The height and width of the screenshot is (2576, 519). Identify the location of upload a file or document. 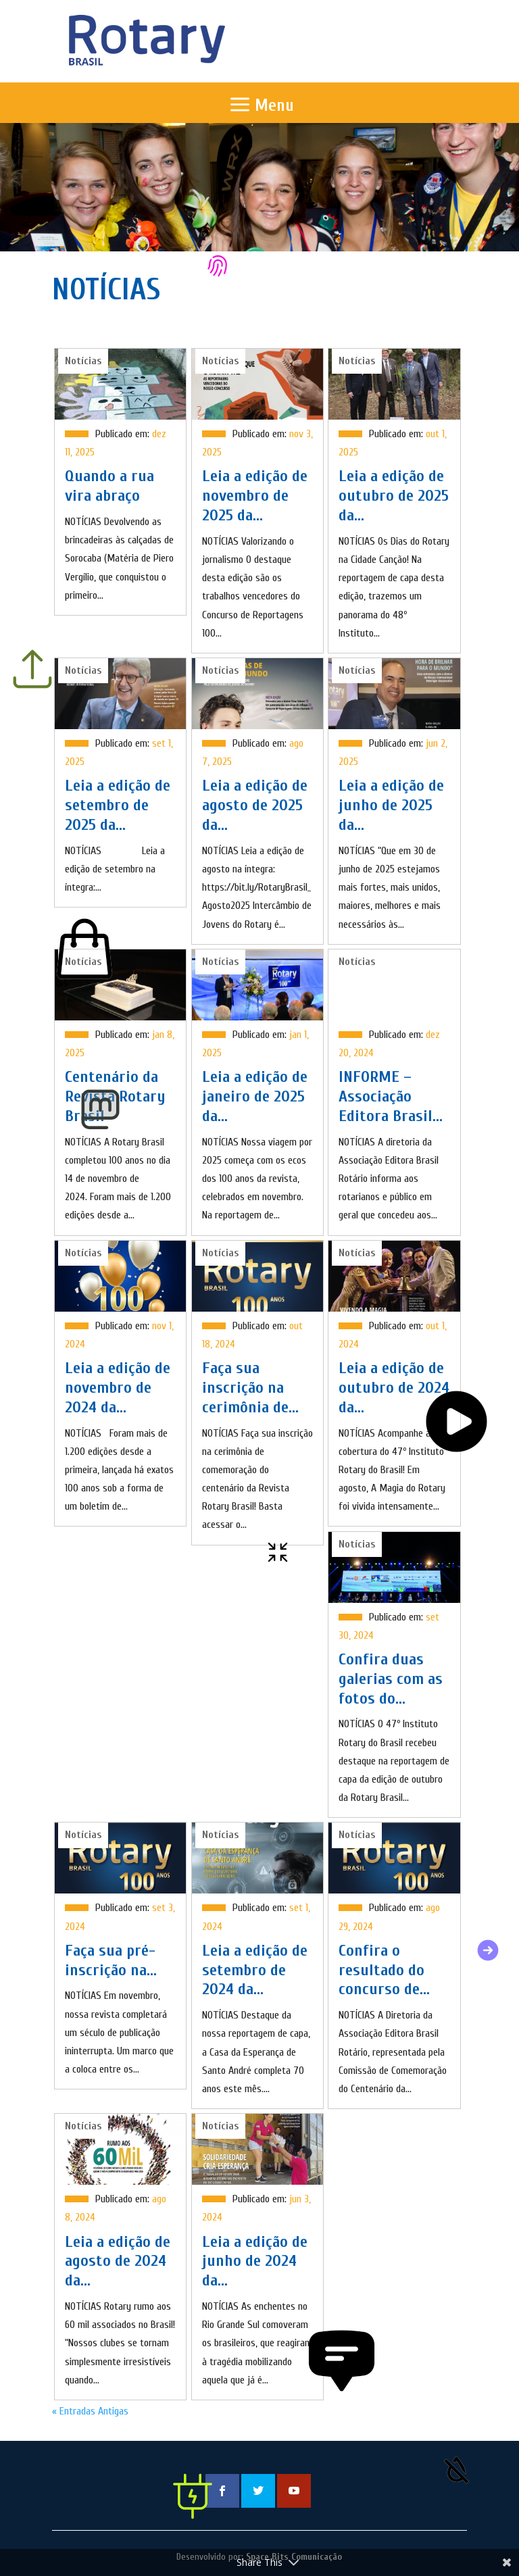
(32, 669).